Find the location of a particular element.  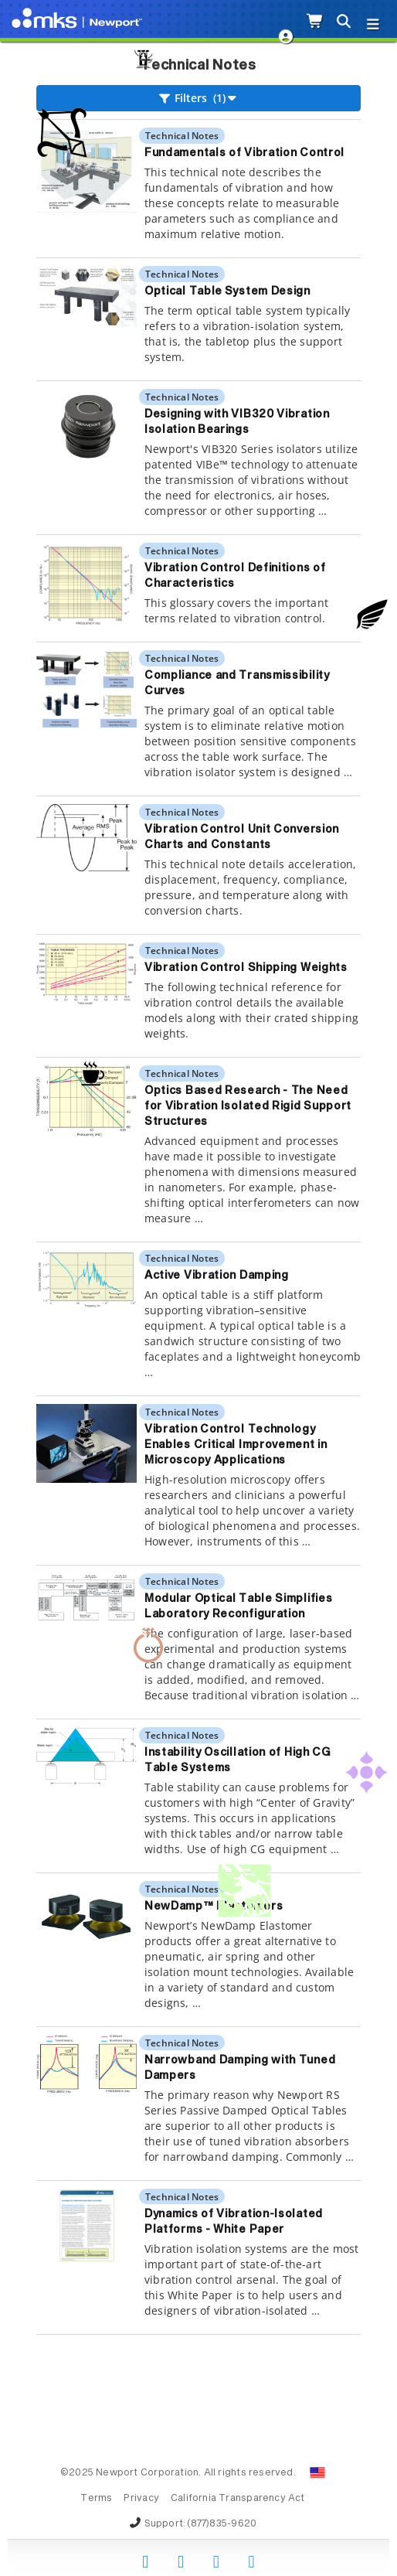

find nearby coffee shops or cafés is located at coordinates (93, 1073).